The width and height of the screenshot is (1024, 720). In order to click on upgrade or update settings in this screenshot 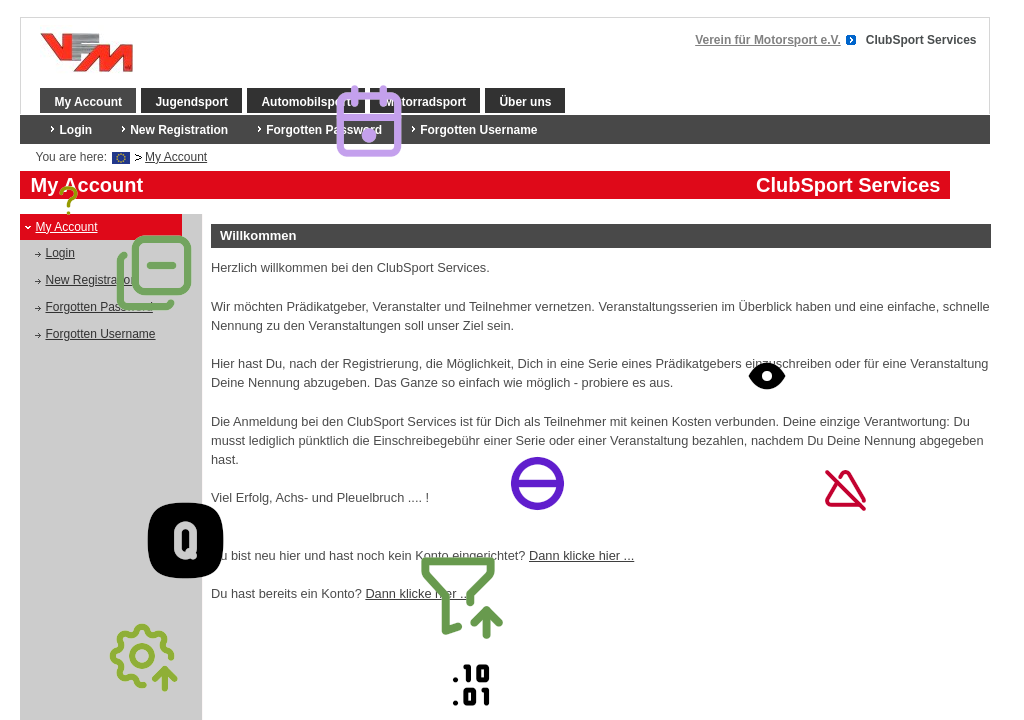, I will do `click(142, 656)`.